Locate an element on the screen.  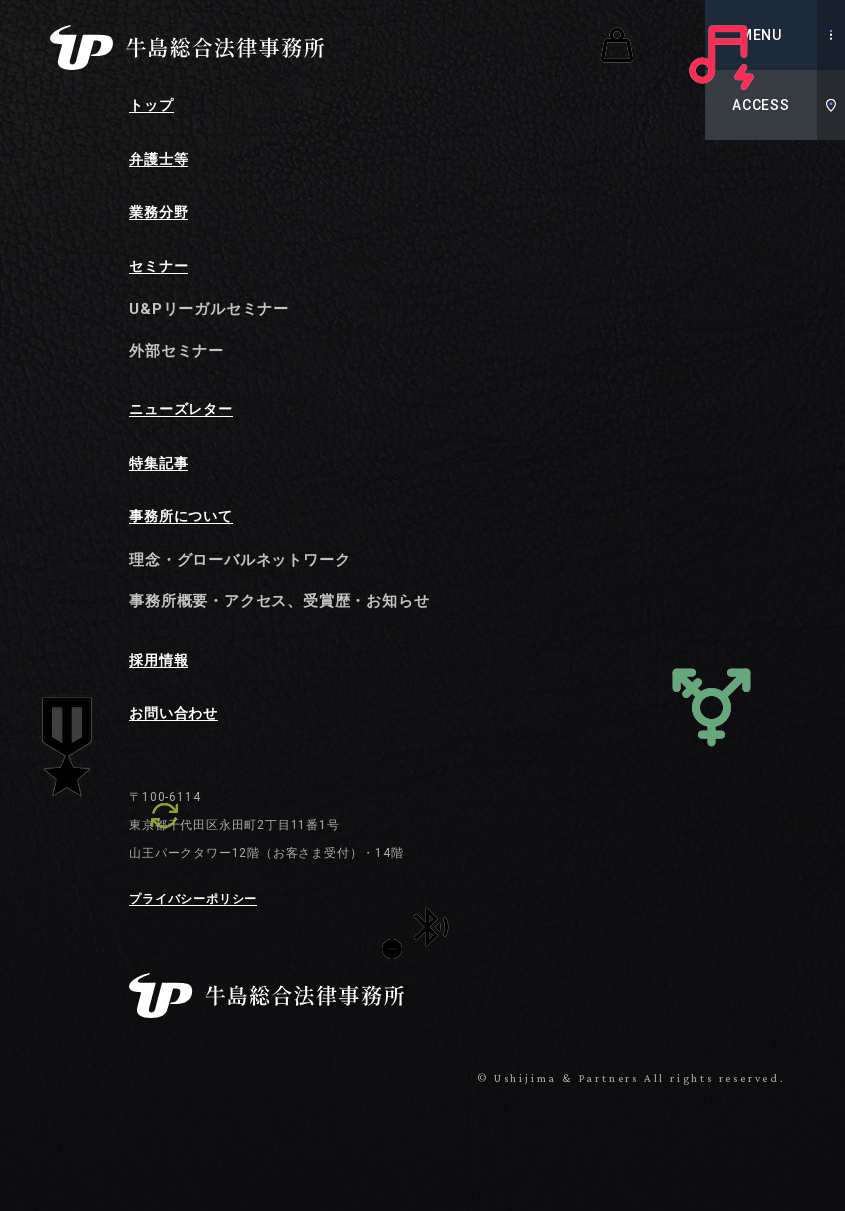
bluetooth audio is currently active is located at coordinates (431, 927).